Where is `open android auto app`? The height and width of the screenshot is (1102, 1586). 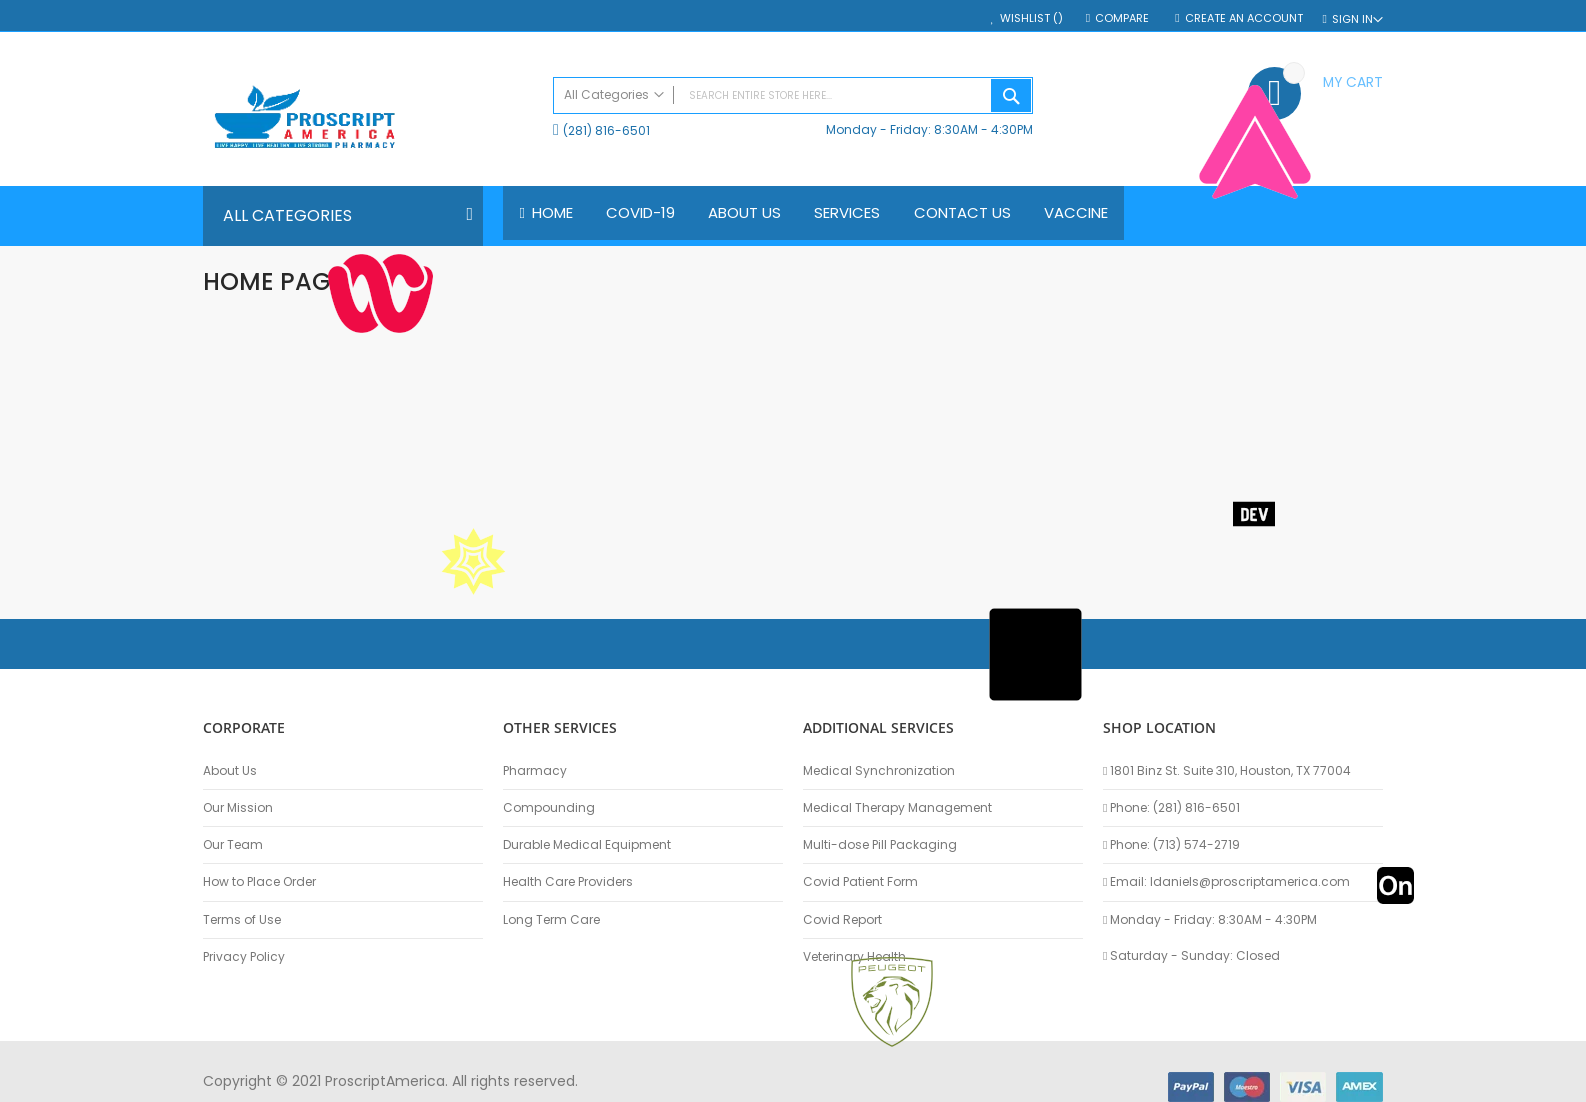 open android auto app is located at coordinates (1255, 142).